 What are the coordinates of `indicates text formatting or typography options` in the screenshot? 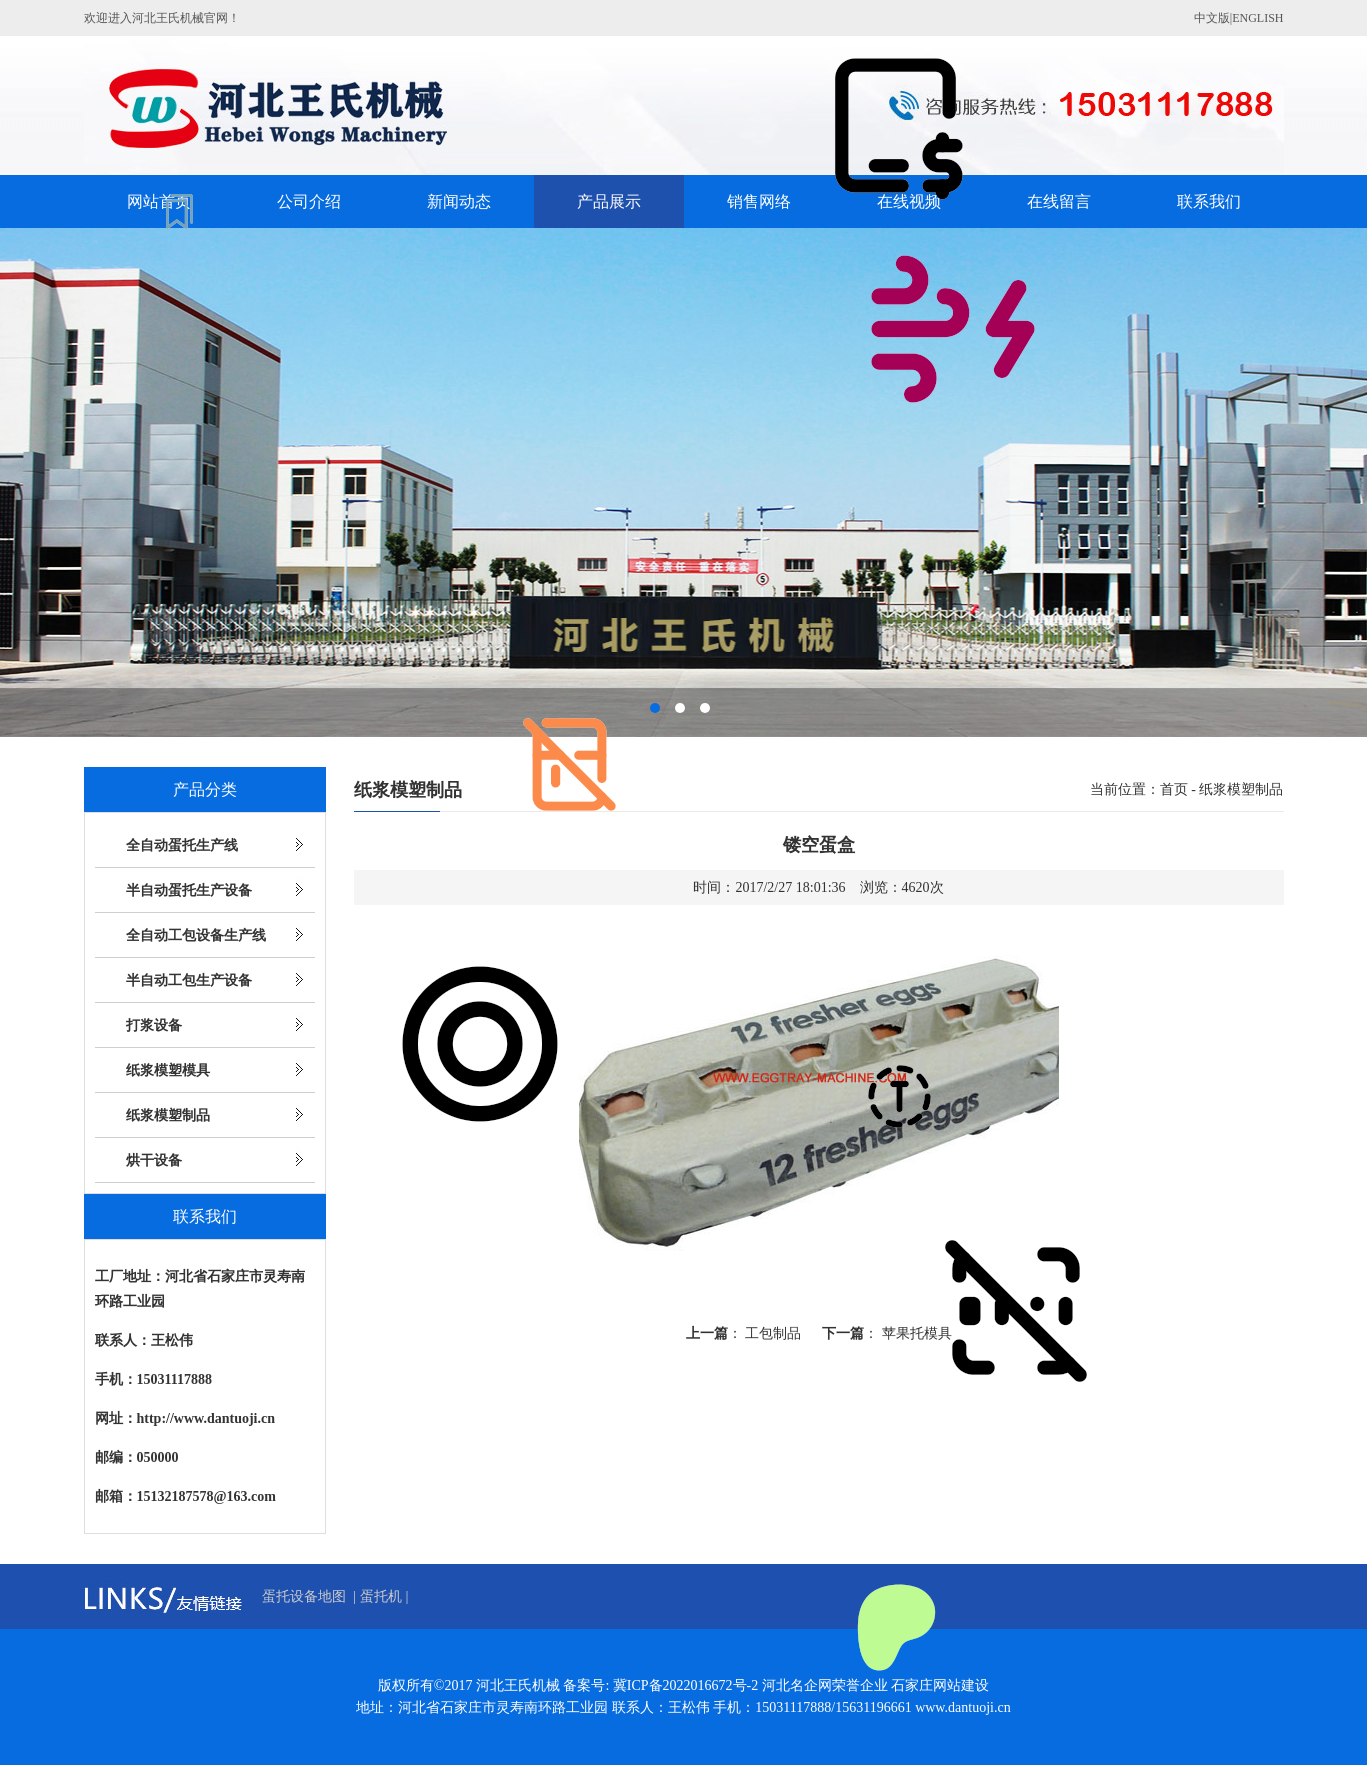 It's located at (899, 1096).